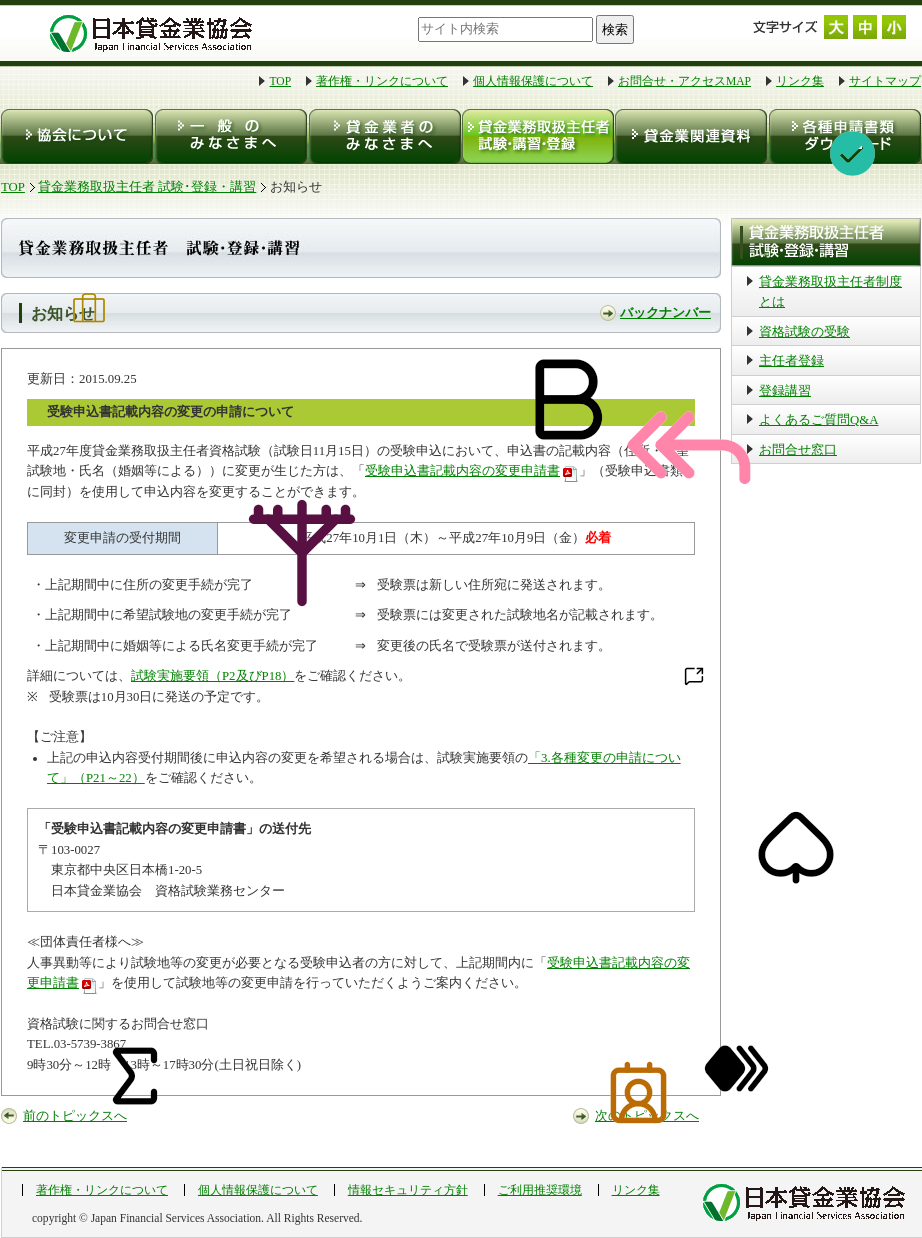 This screenshot has width=922, height=1238. I want to click on view contact details, so click(638, 1092).